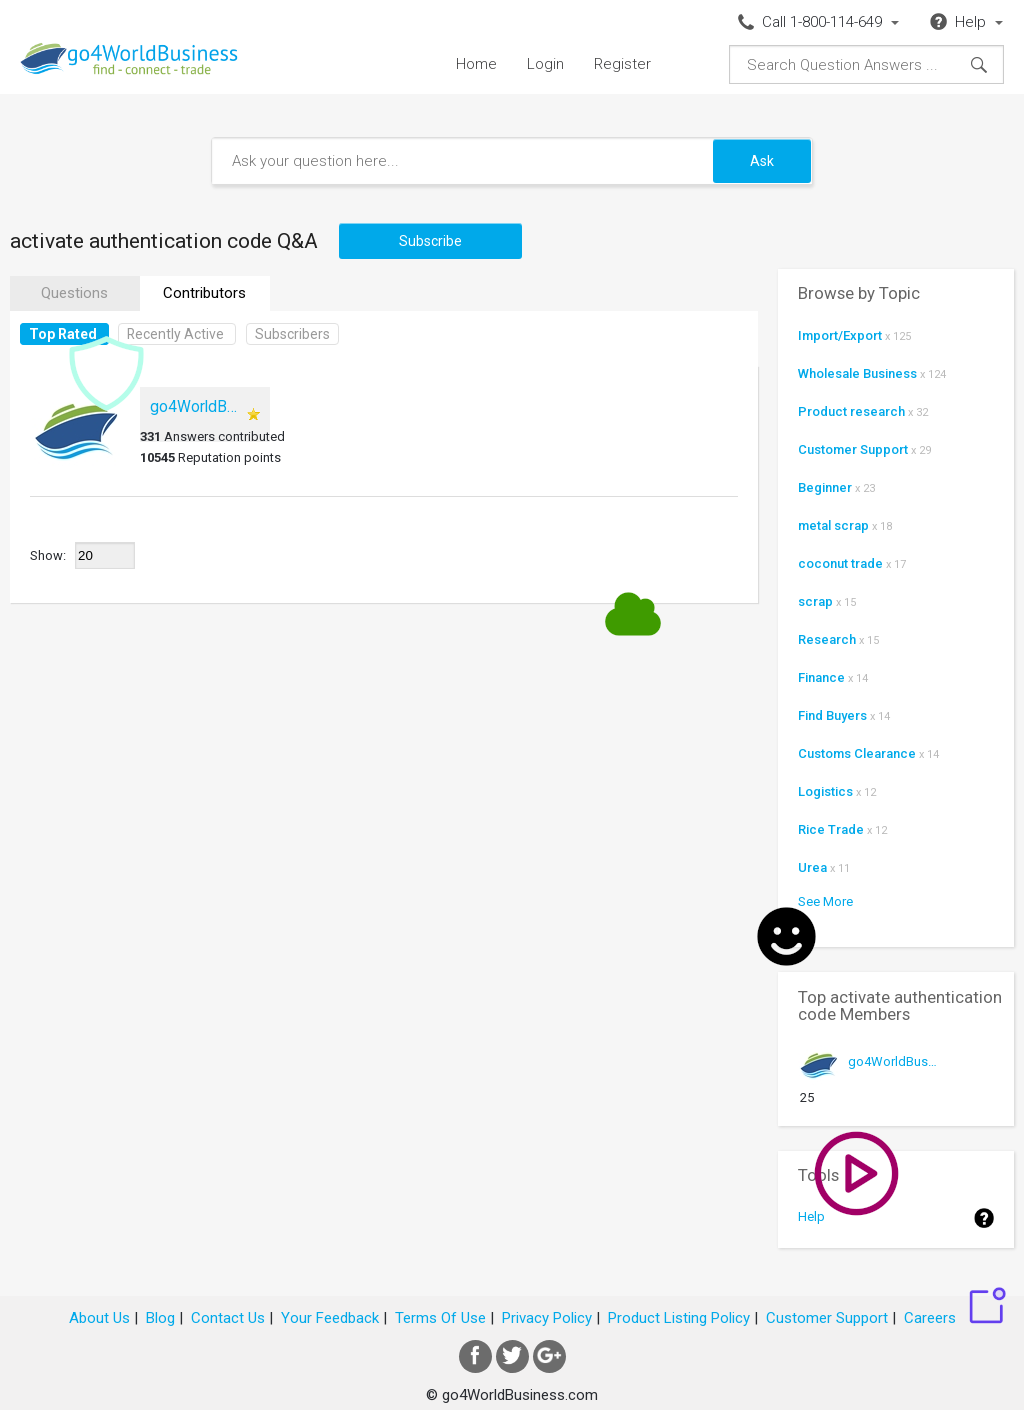 The width and height of the screenshot is (1024, 1410). I want to click on access security settings, so click(106, 373).